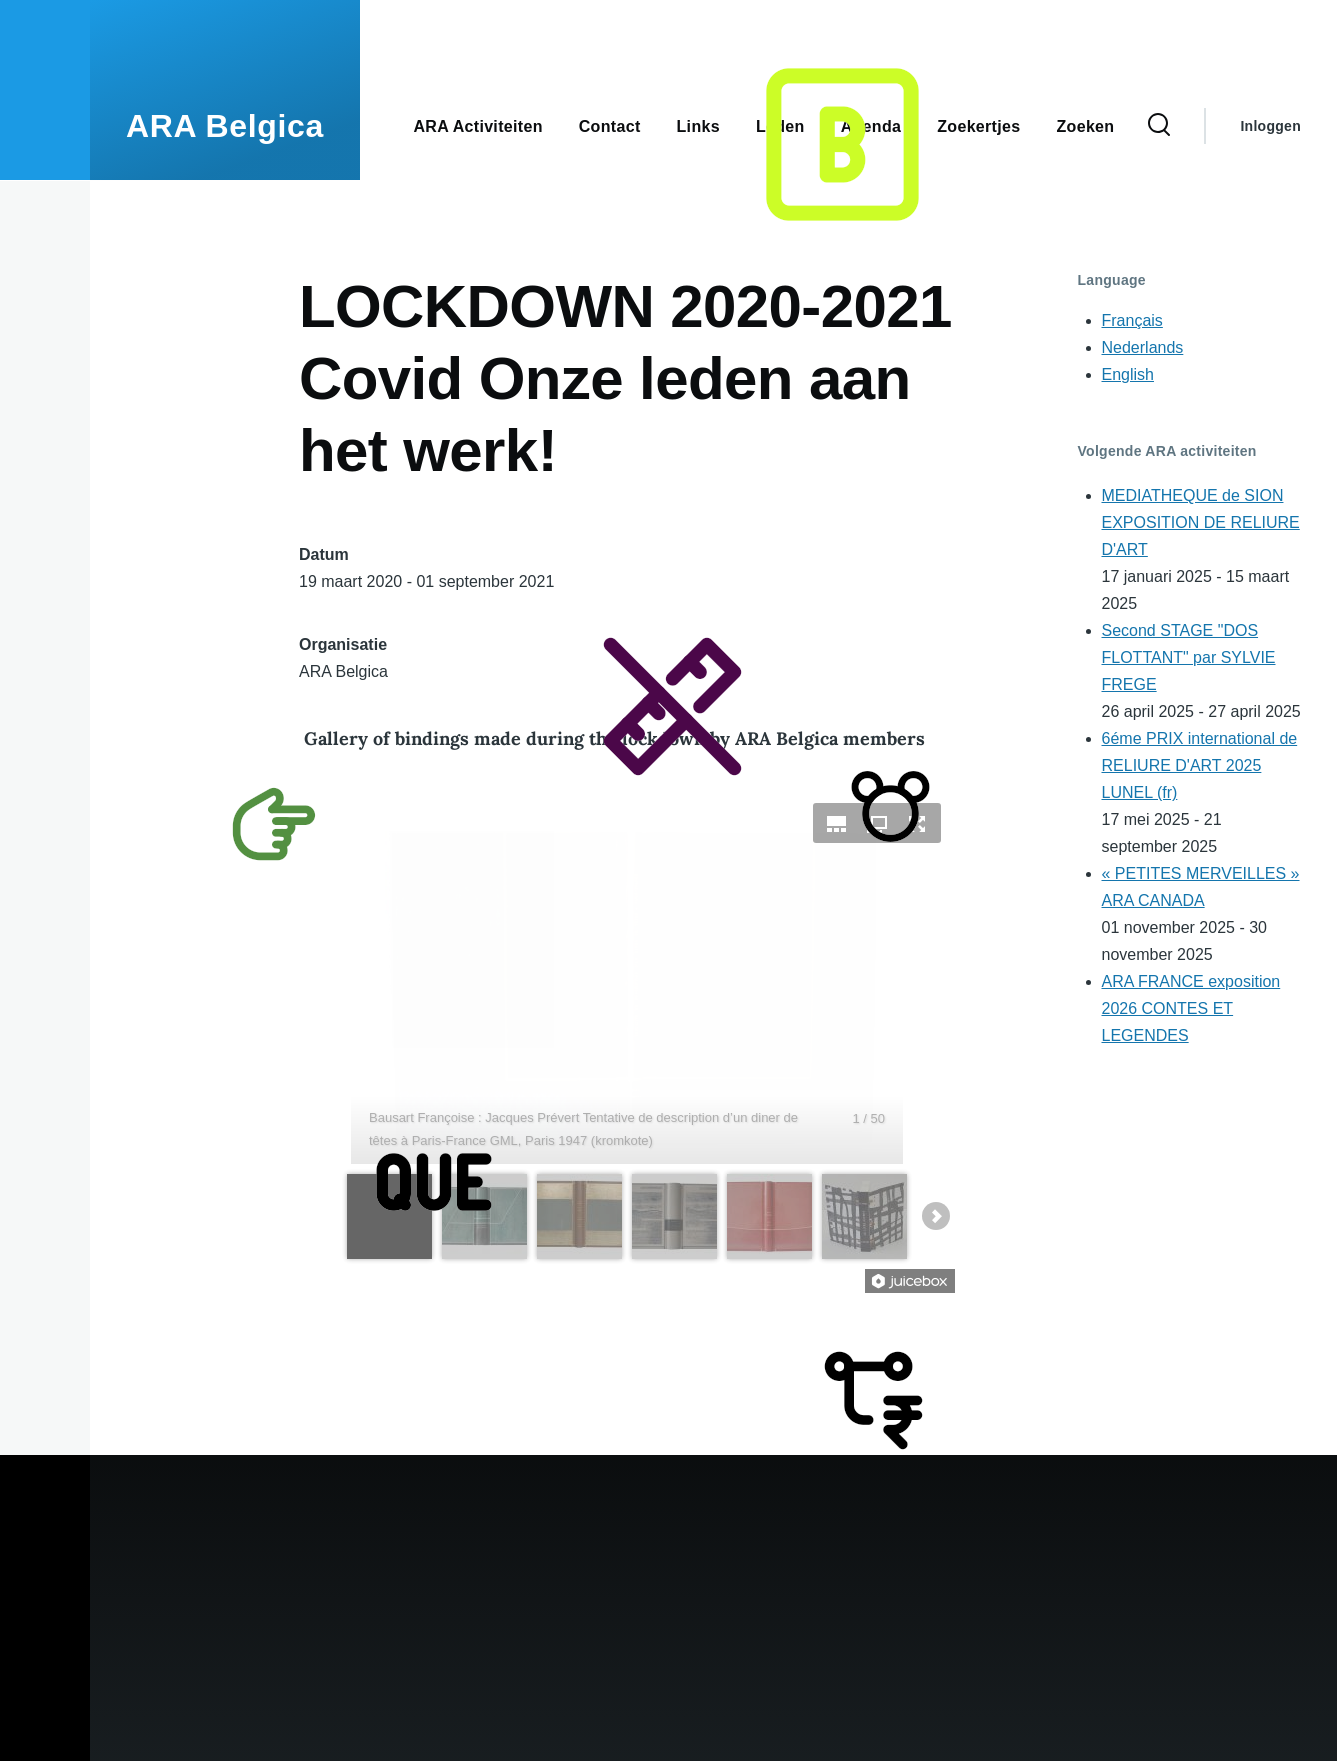  Describe the element at coordinates (672, 706) in the screenshot. I see `disable measurement tools` at that location.